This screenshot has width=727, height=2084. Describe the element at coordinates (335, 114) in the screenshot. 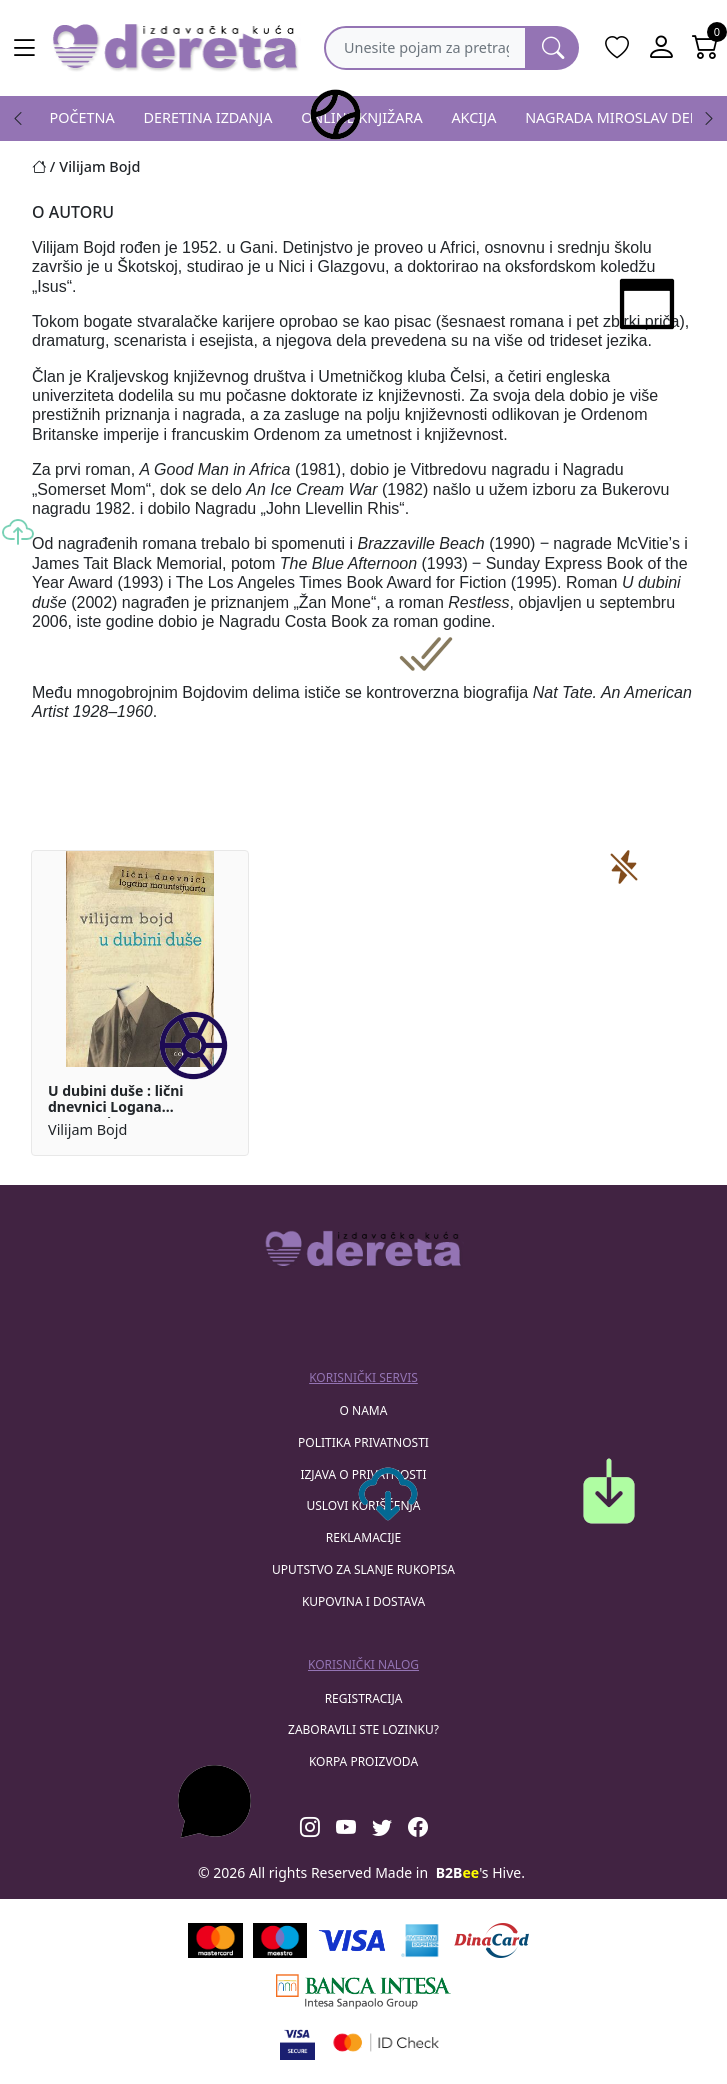

I see `access tennis or racquet sports content` at that location.